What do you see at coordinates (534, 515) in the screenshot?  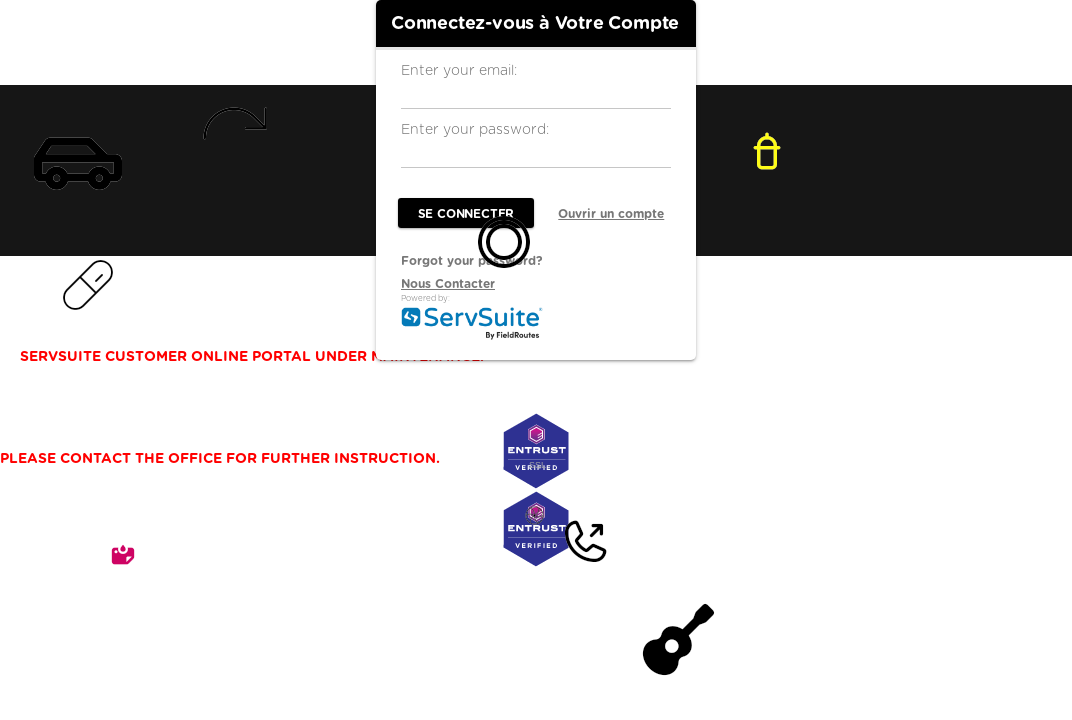 I see `loading content in progress` at bounding box center [534, 515].